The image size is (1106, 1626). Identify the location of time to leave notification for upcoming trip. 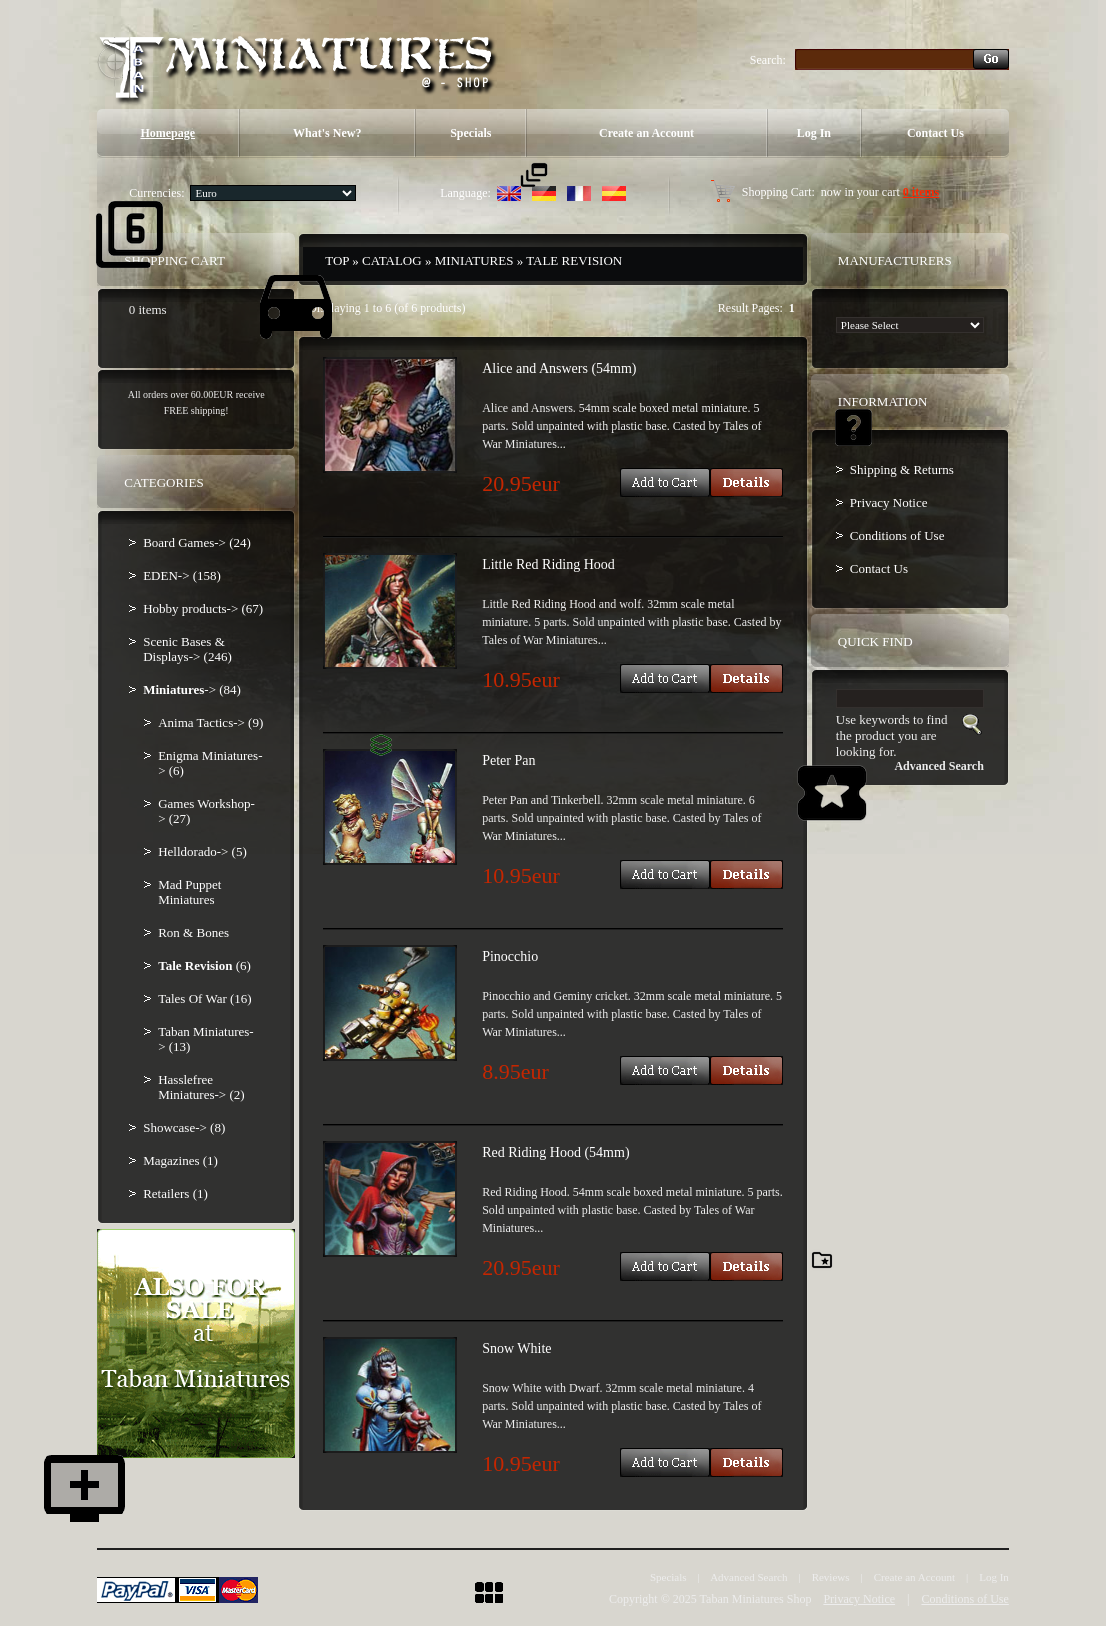
(296, 307).